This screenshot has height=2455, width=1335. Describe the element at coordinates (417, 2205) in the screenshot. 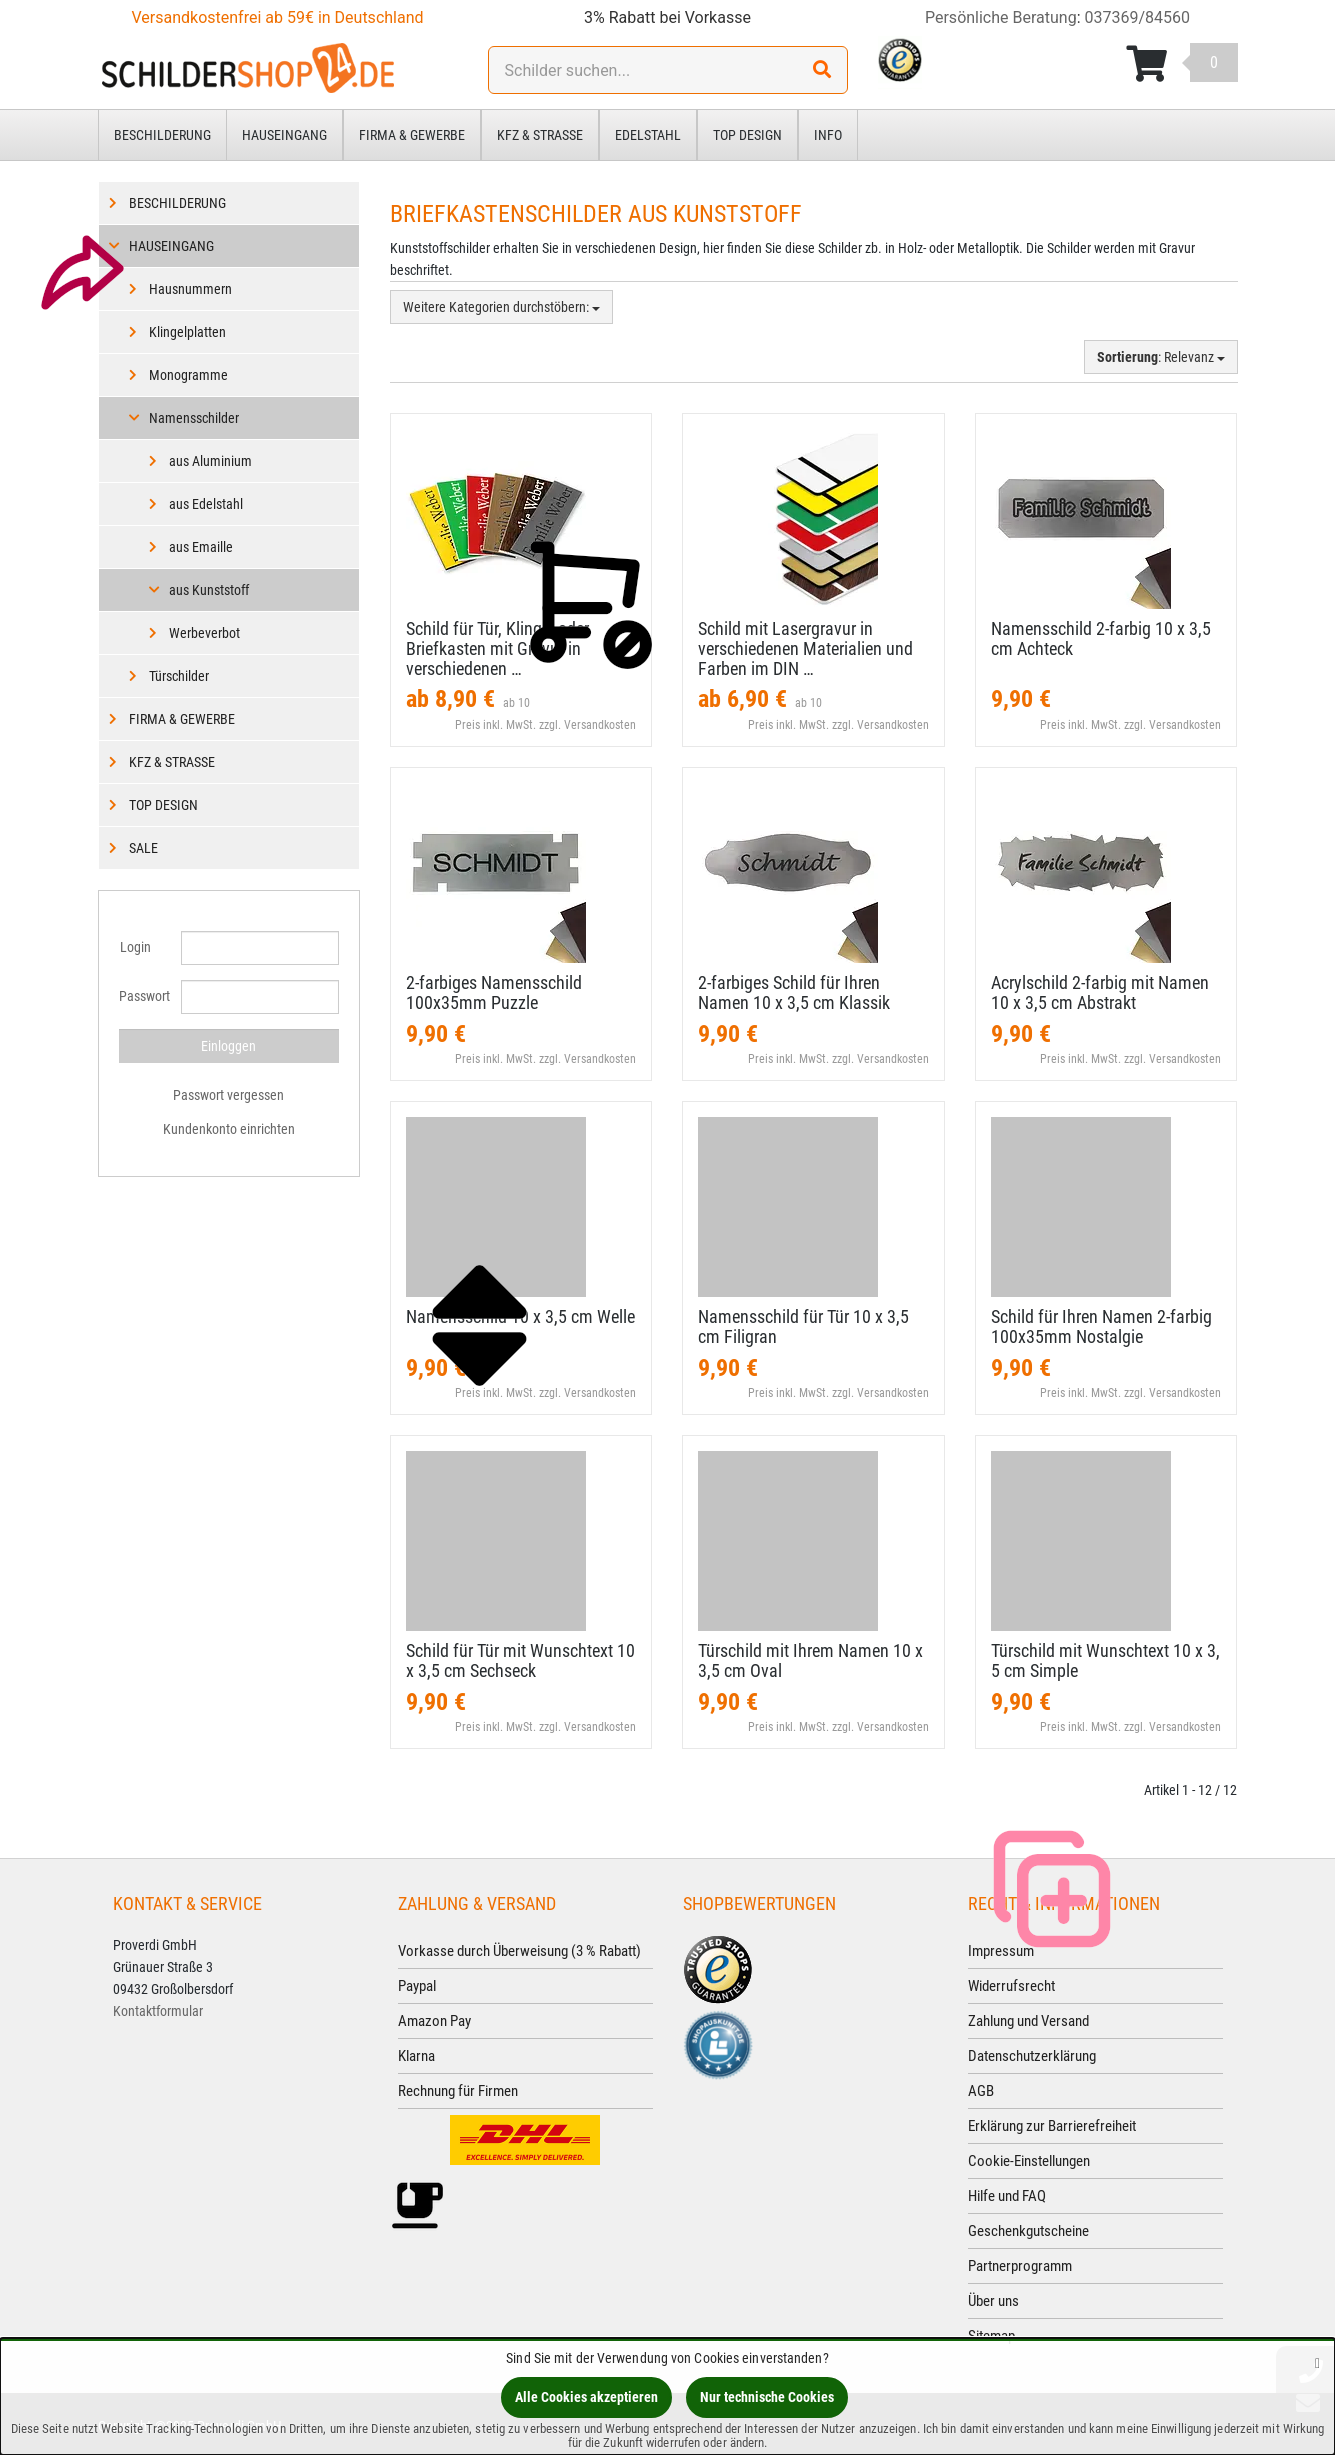

I see `access food and beverage emoji category` at that location.